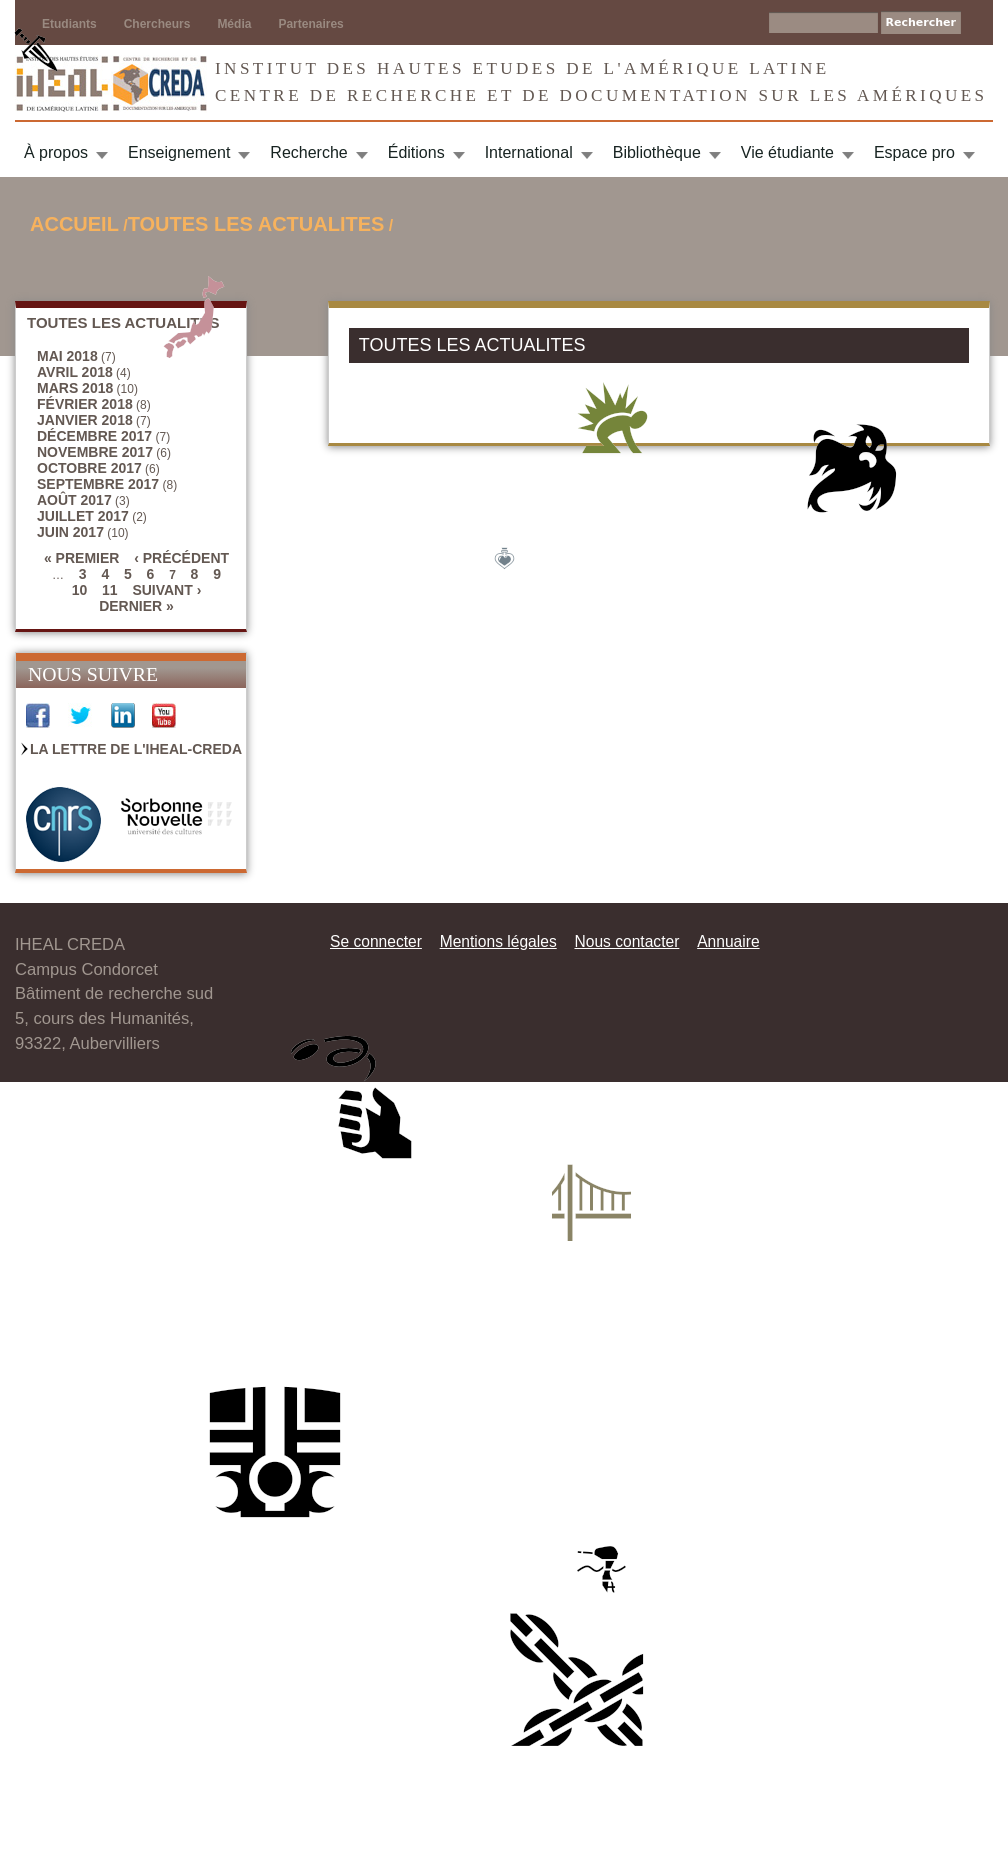  Describe the element at coordinates (611, 417) in the screenshot. I see `indicates back pain or spinal discomfort` at that location.